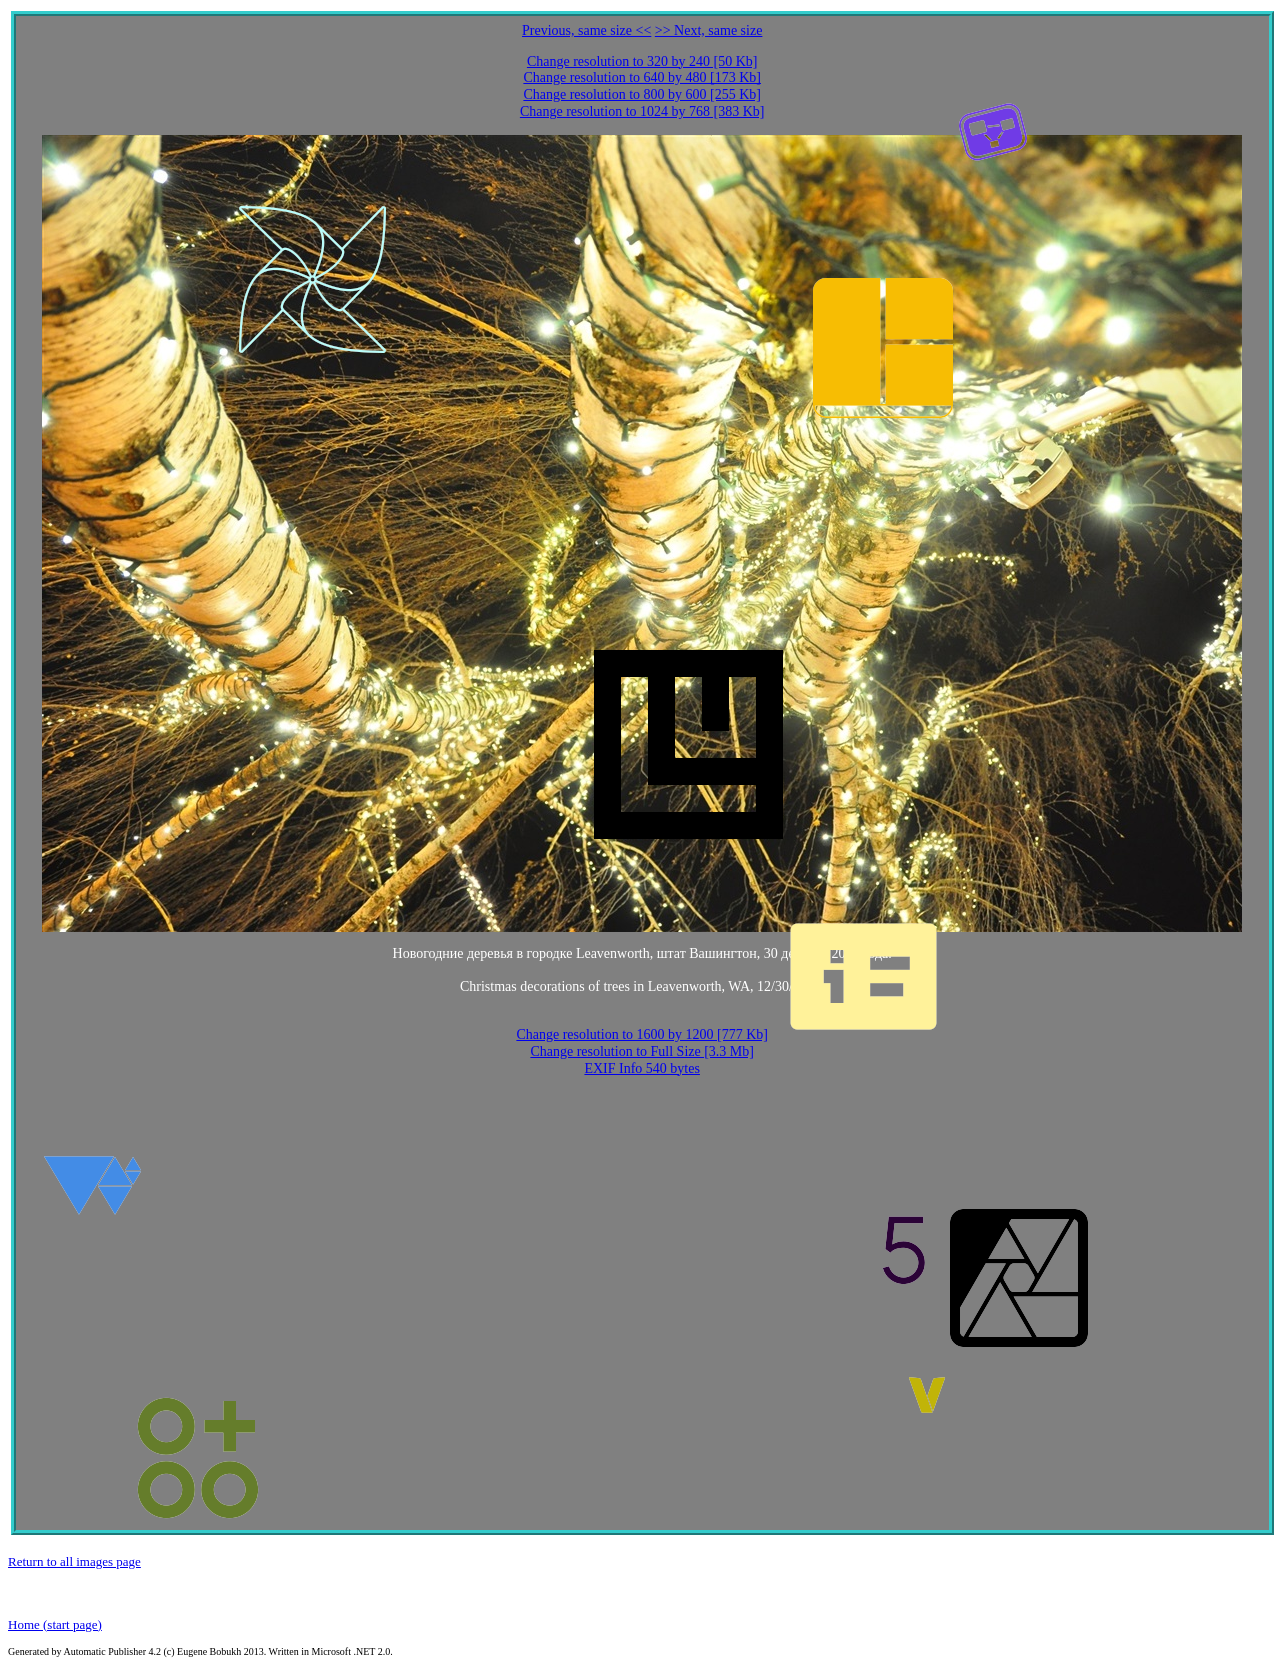 The height and width of the screenshot is (1667, 1274). I want to click on ludwig brand logo, so click(688, 744).